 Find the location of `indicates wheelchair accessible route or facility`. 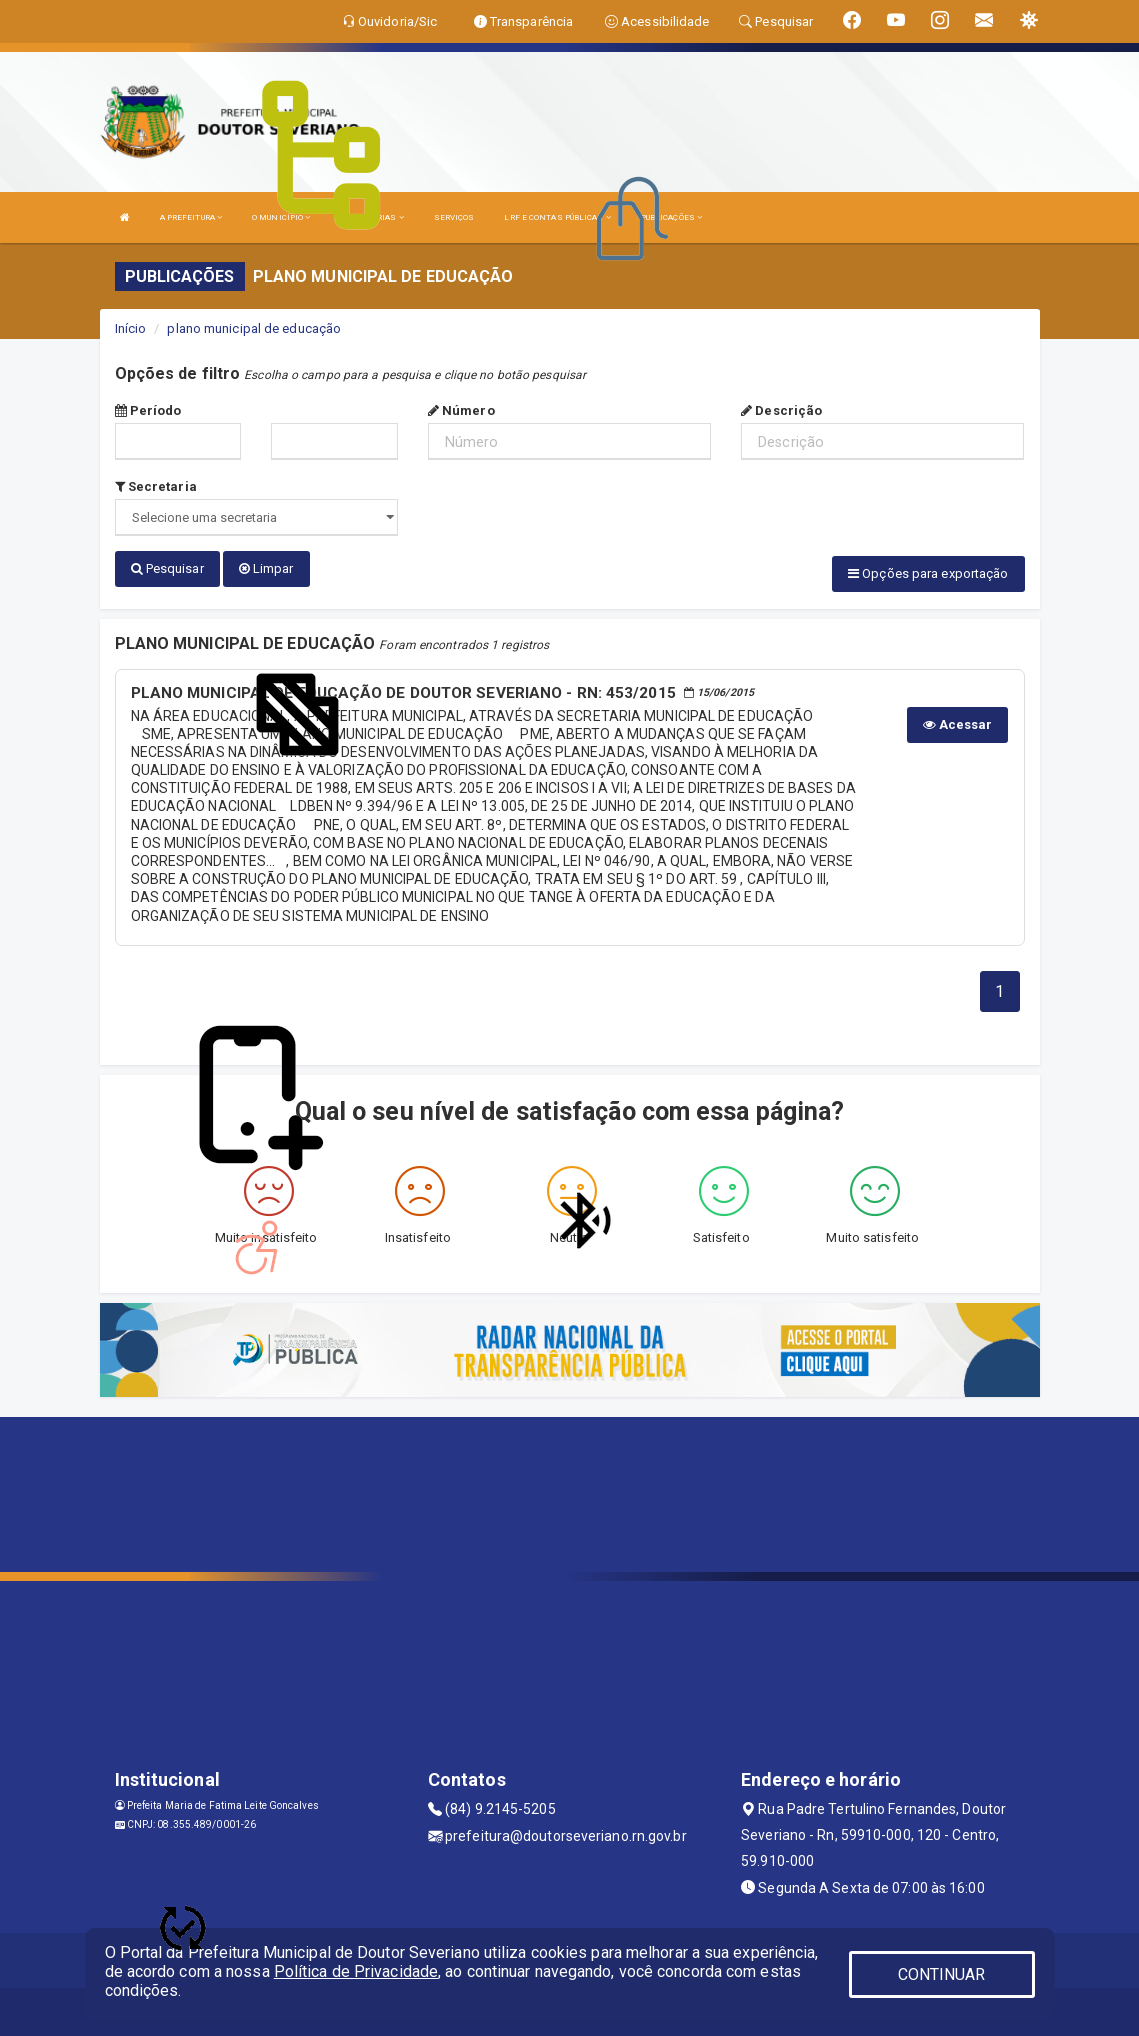

indicates wheelchair accessible route or facility is located at coordinates (257, 1248).